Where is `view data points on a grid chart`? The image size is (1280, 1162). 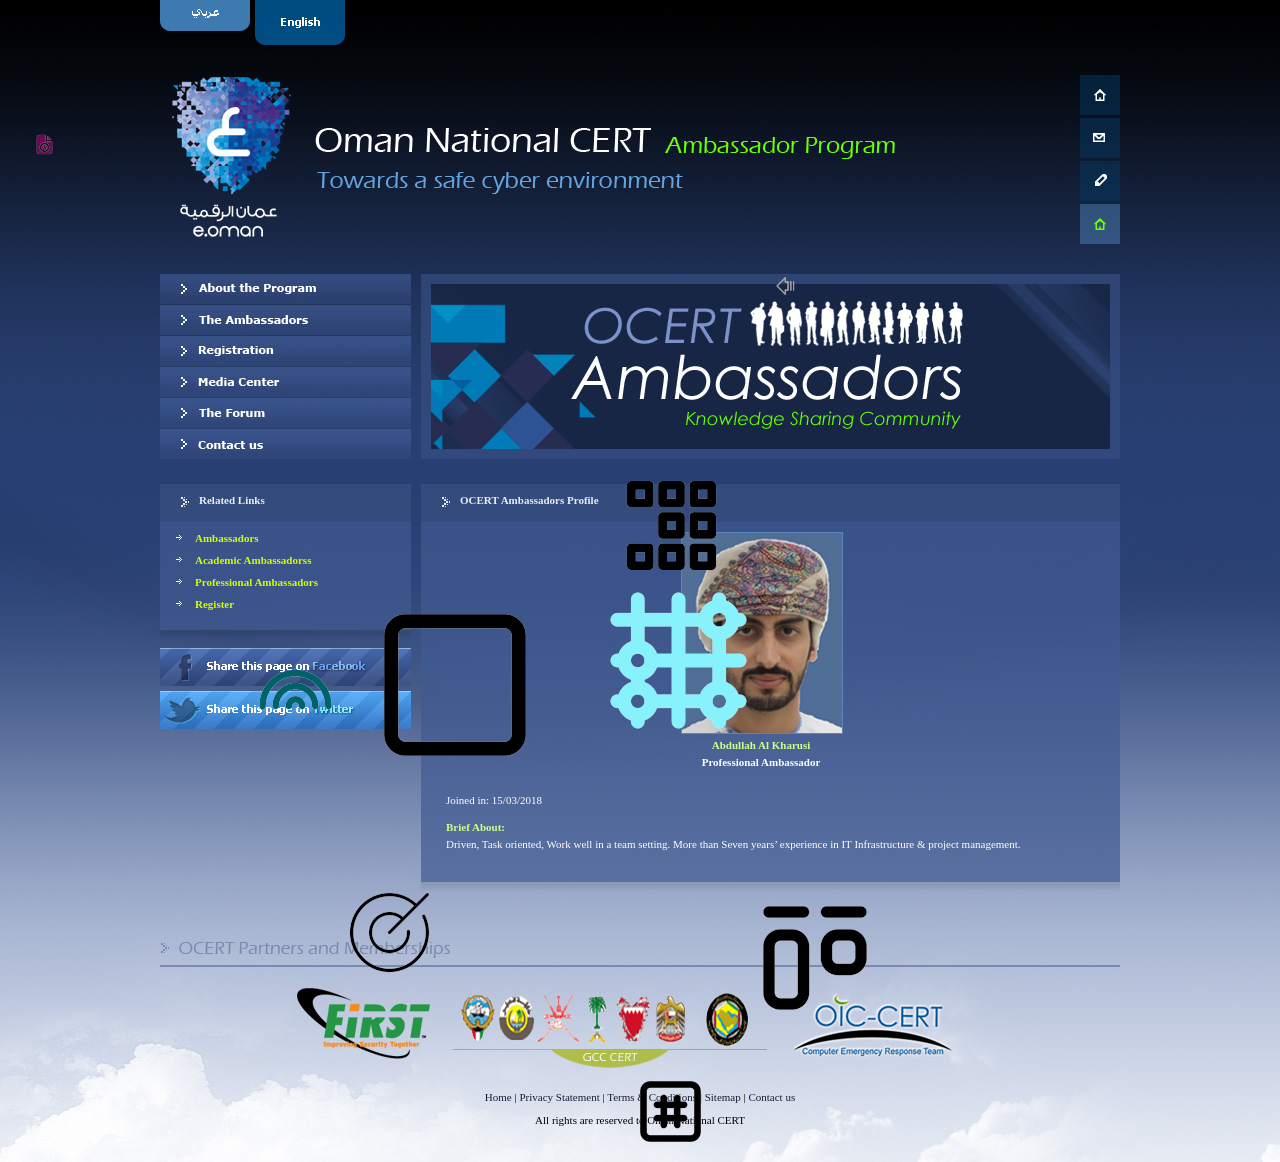 view data points on a grid chart is located at coordinates (678, 660).